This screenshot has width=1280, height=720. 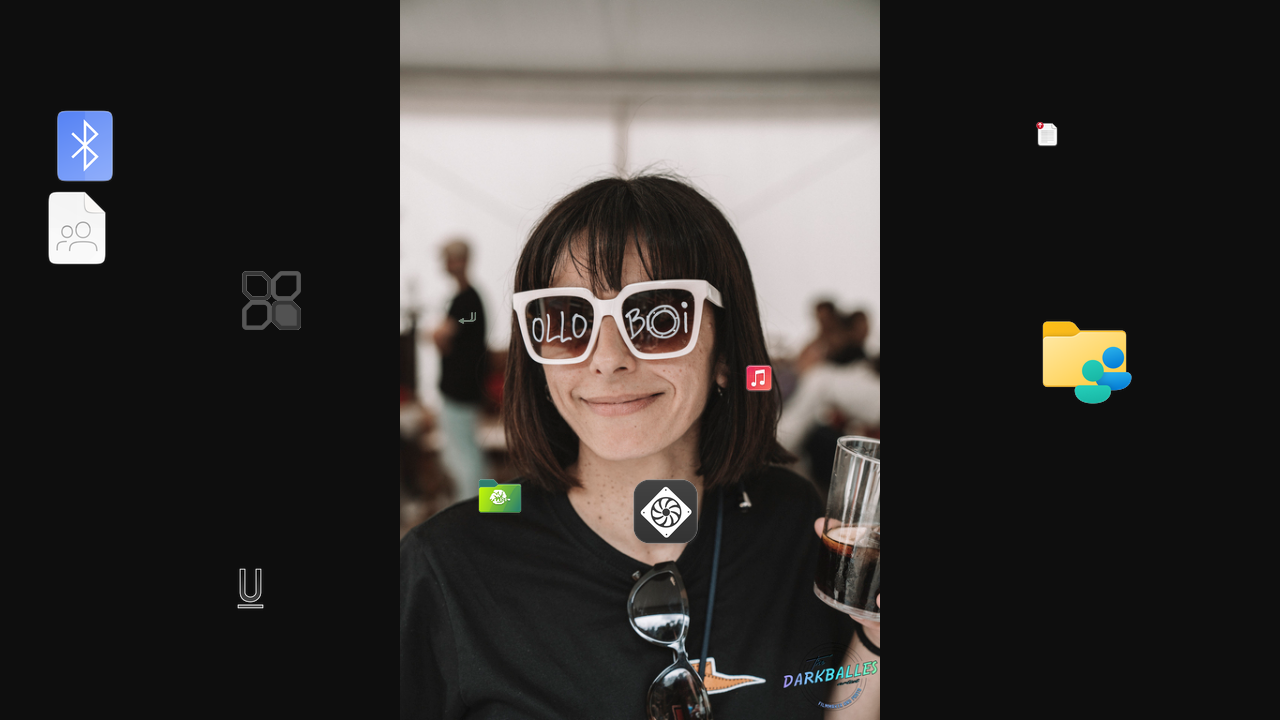 What do you see at coordinates (271, 300) in the screenshot?
I see `connect or manage exchange account integration` at bounding box center [271, 300].